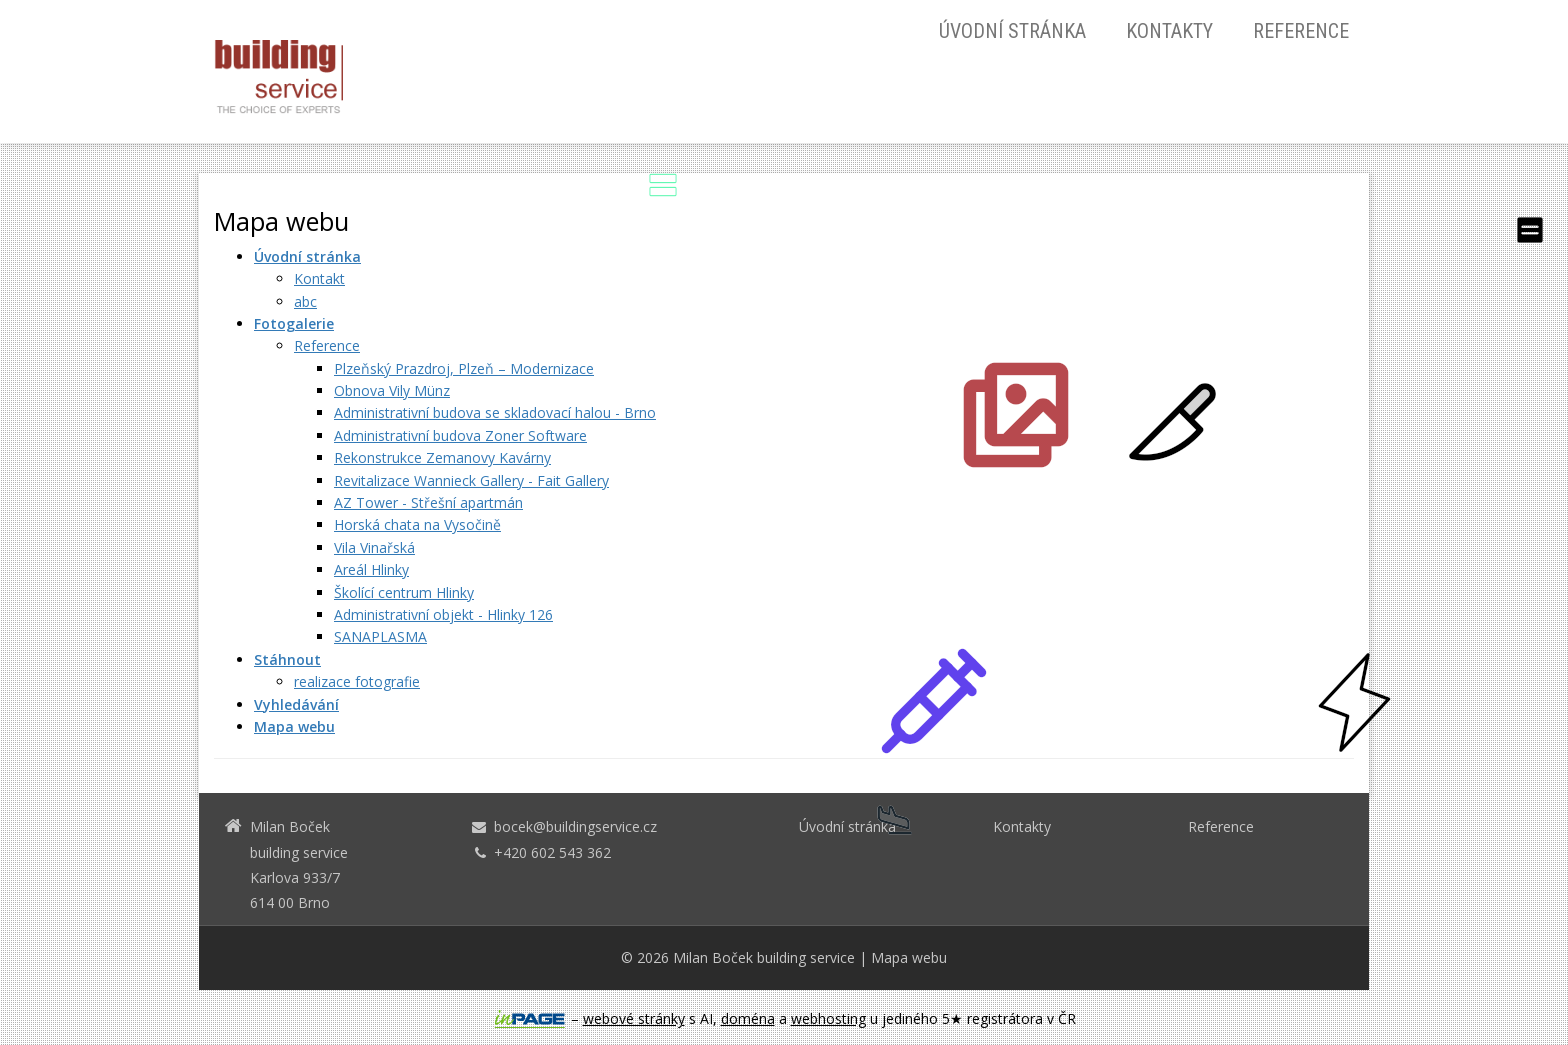 The width and height of the screenshot is (1568, 1045). What do you see at coordinates (1016, 415) in the screenshot?
I see `view photo gallery` at bounding box center [1016, 415].